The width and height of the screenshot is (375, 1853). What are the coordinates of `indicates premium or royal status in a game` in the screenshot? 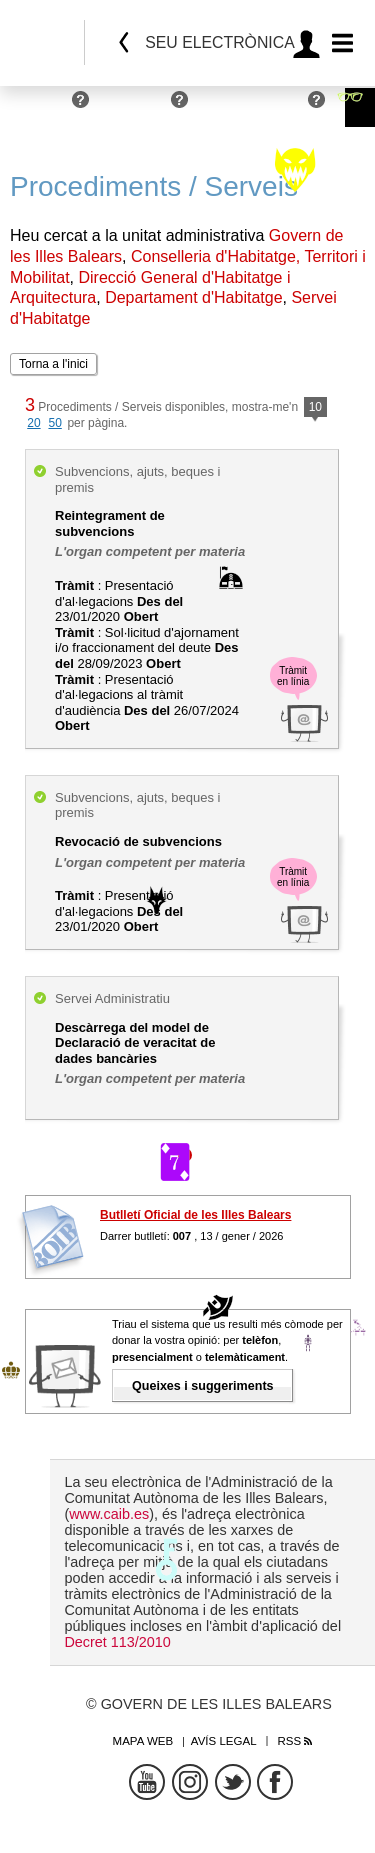 It's located at (11, 1370).